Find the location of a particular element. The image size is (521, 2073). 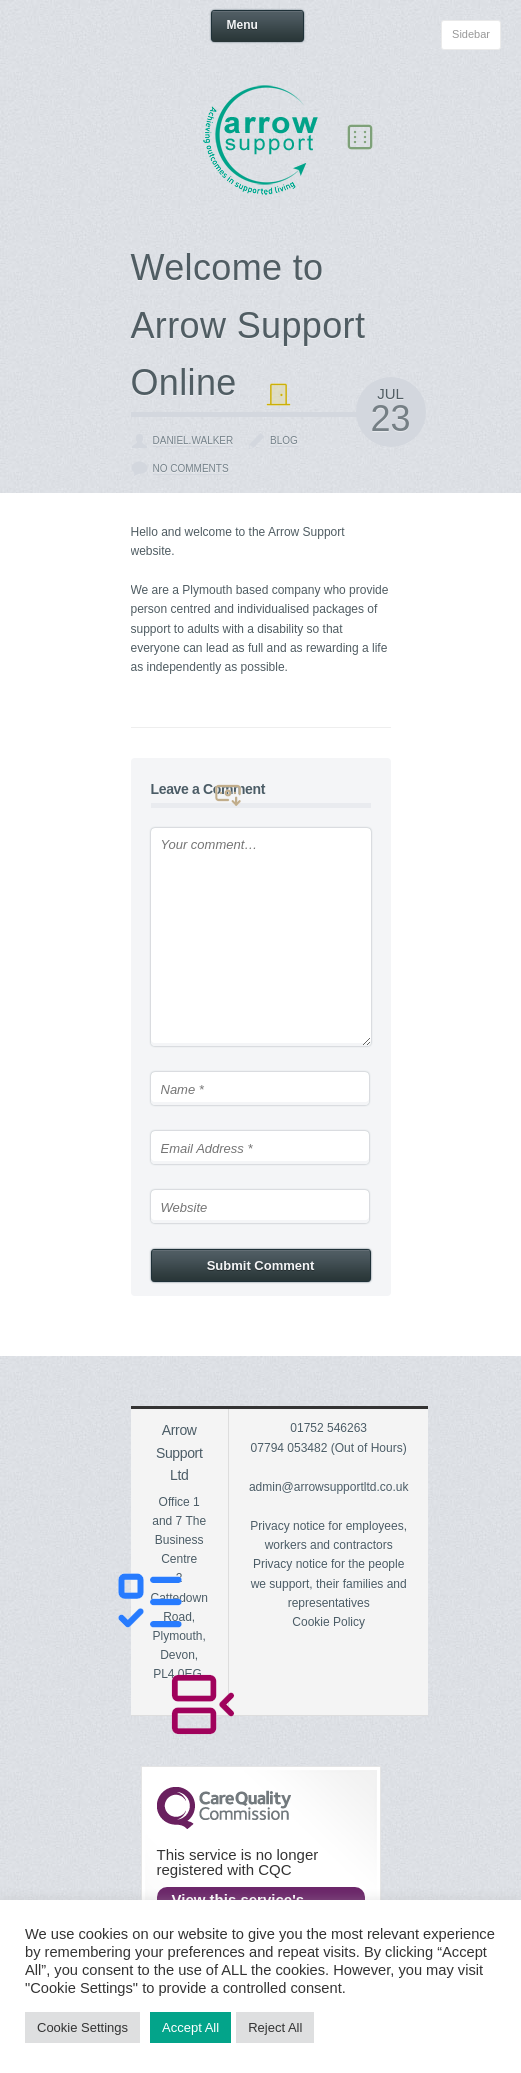

receive a payment or deposit is located at coordinates (228, 793).